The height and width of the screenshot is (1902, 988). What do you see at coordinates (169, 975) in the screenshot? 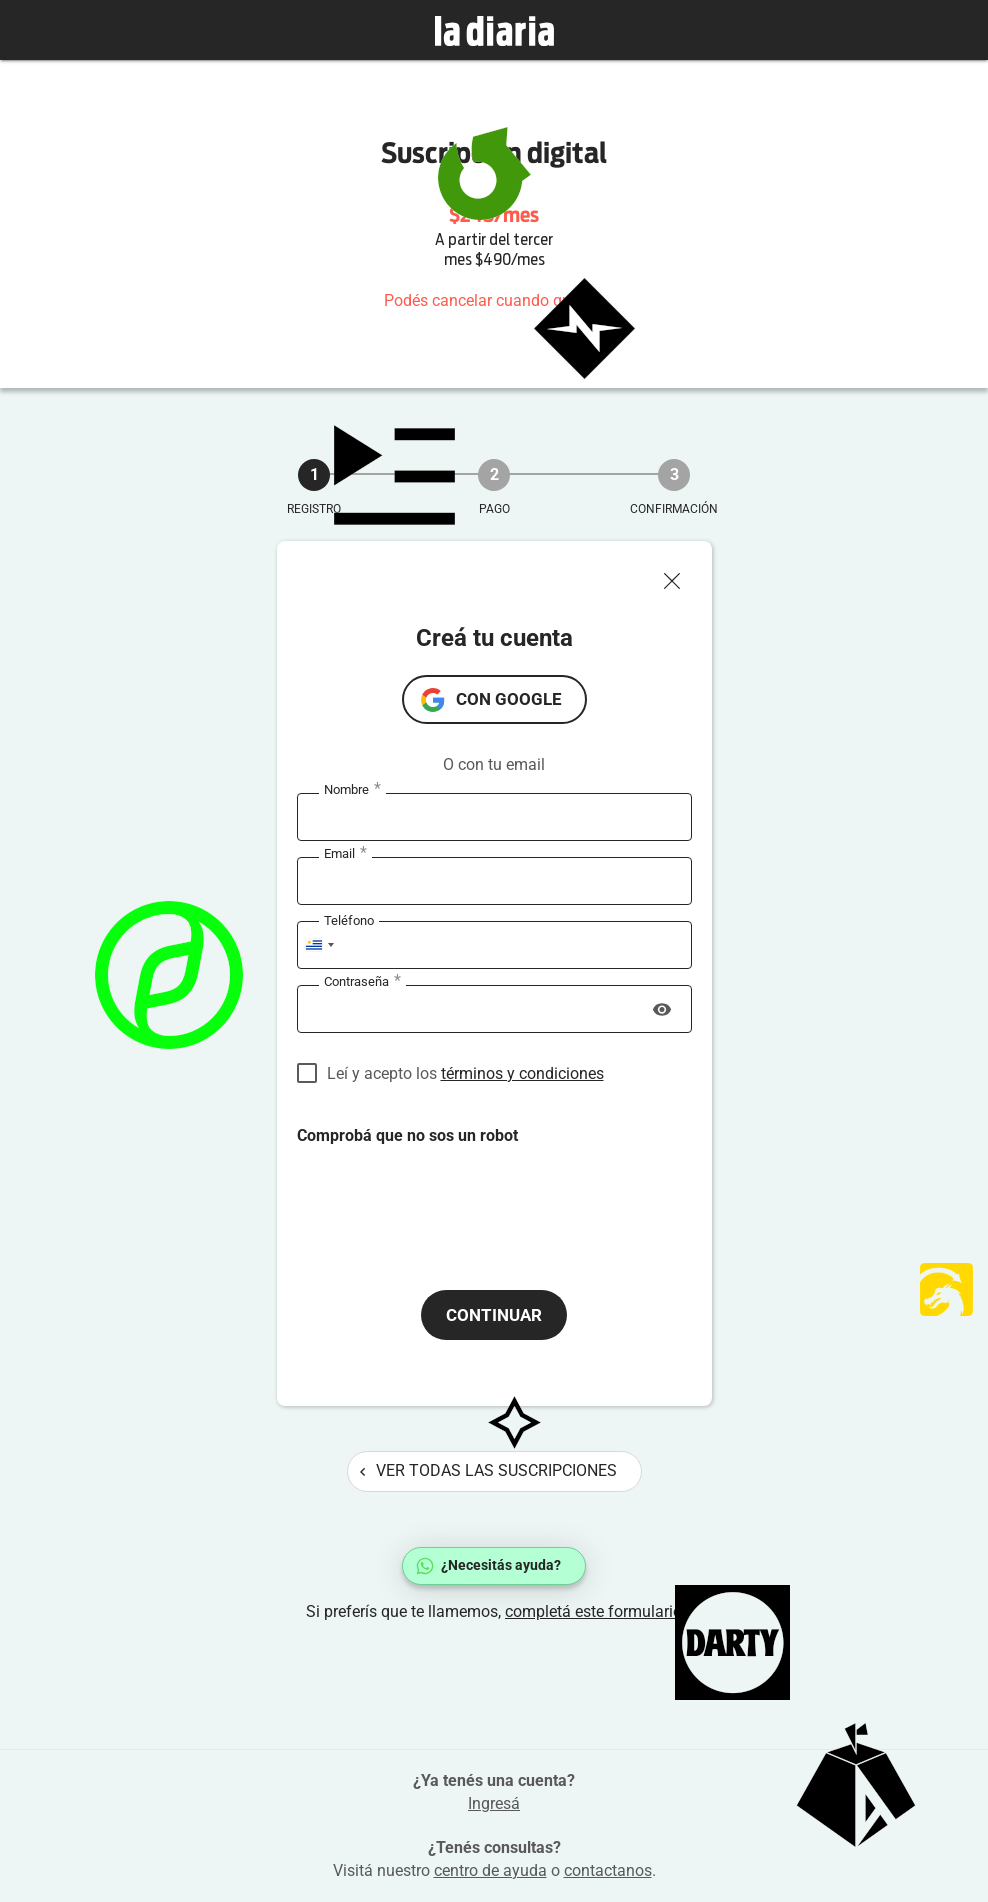
I see `yandex cloud platform logo` at bounding box center [169, 975].